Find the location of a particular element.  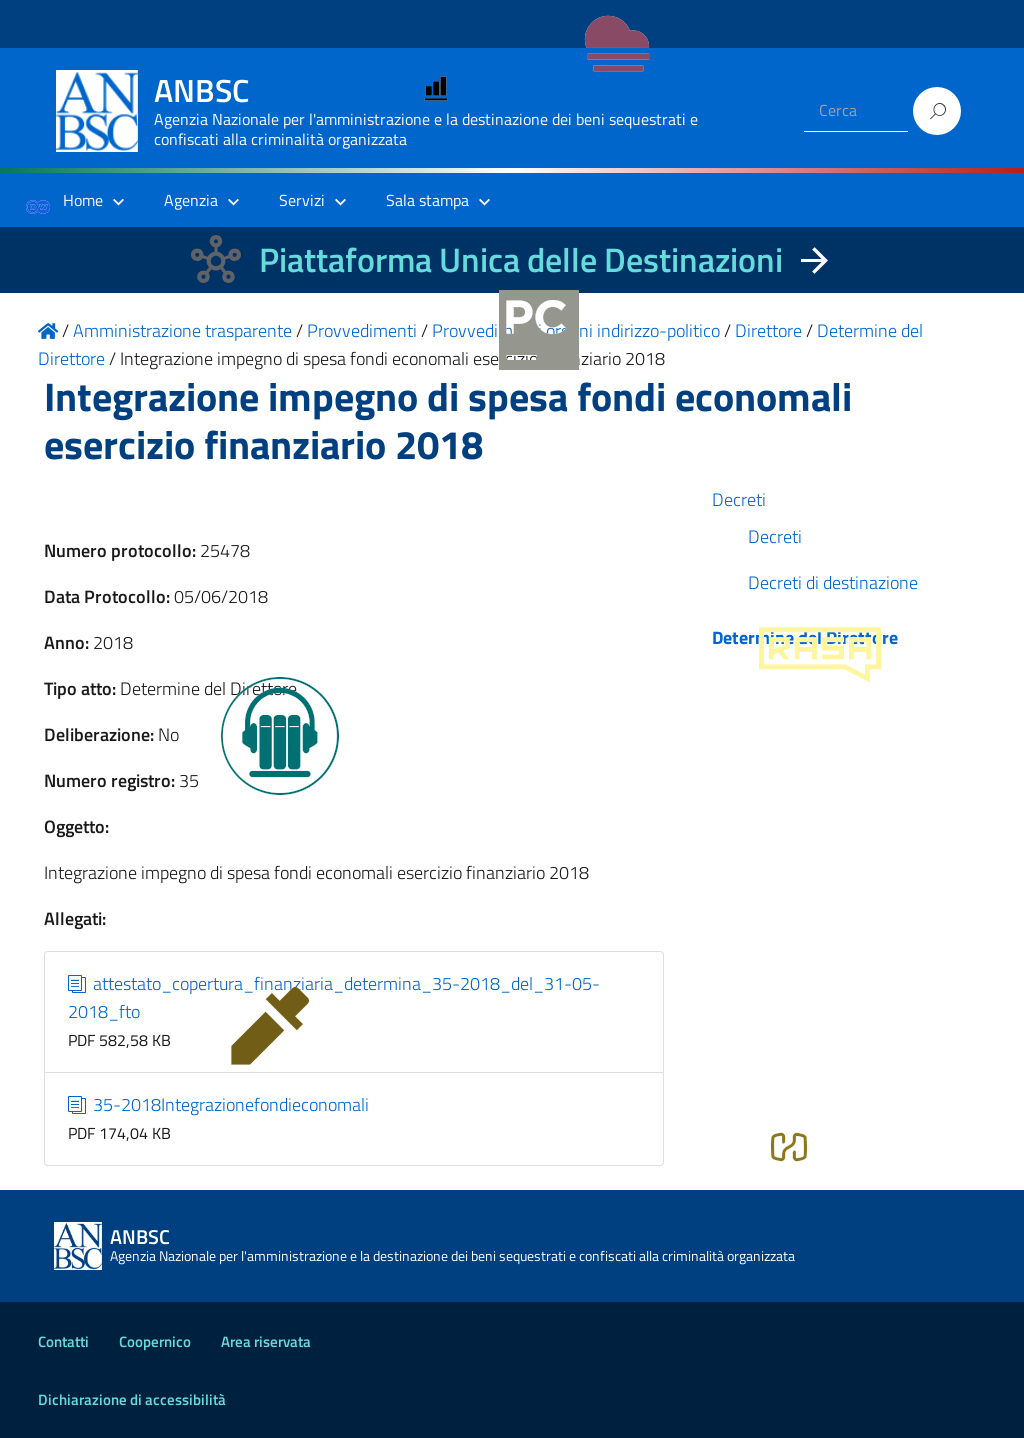

open audiobookshelf app is located at coordinates (280, 736).